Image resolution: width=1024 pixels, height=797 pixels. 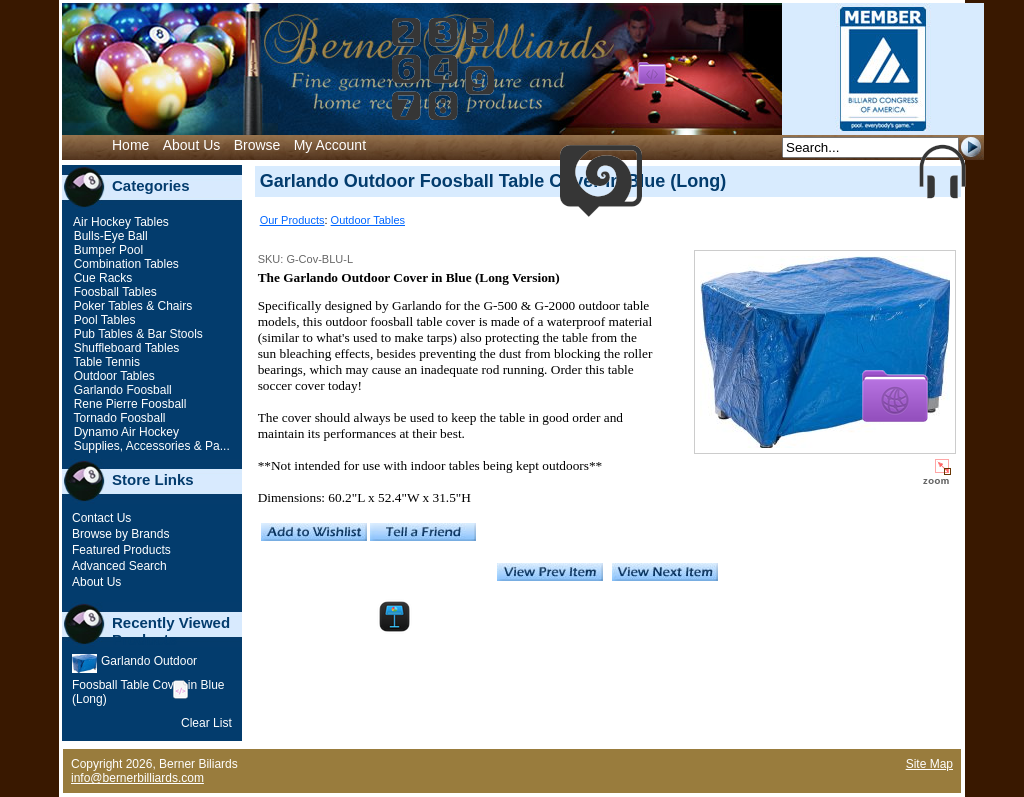 What do you see at coordinates (394, 616) in the screenshot?
I see `open keynote to create or edit presentations` at bounding box center [394, 616].